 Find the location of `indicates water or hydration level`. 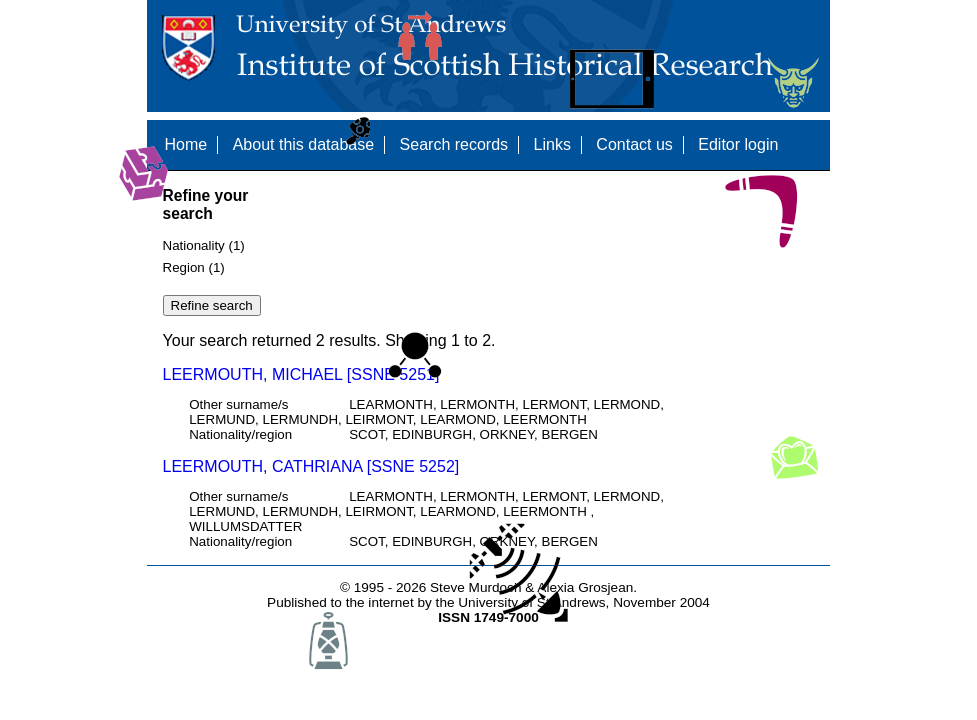

indicates water or hydration level is located at coordinates (415, 355).